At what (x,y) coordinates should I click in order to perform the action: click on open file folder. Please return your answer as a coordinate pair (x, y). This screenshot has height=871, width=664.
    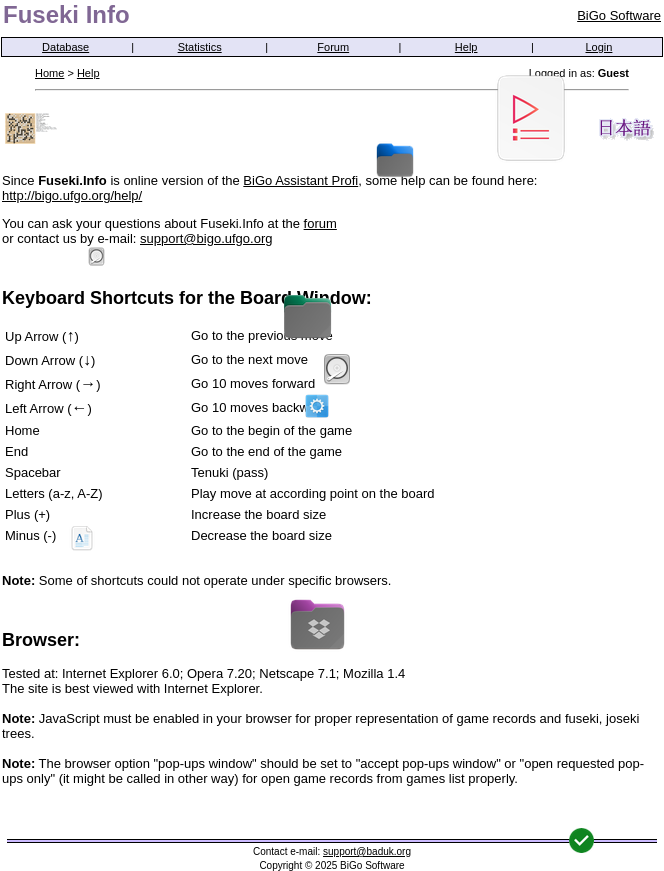
    Looking at the image, I should click on (307, 316).